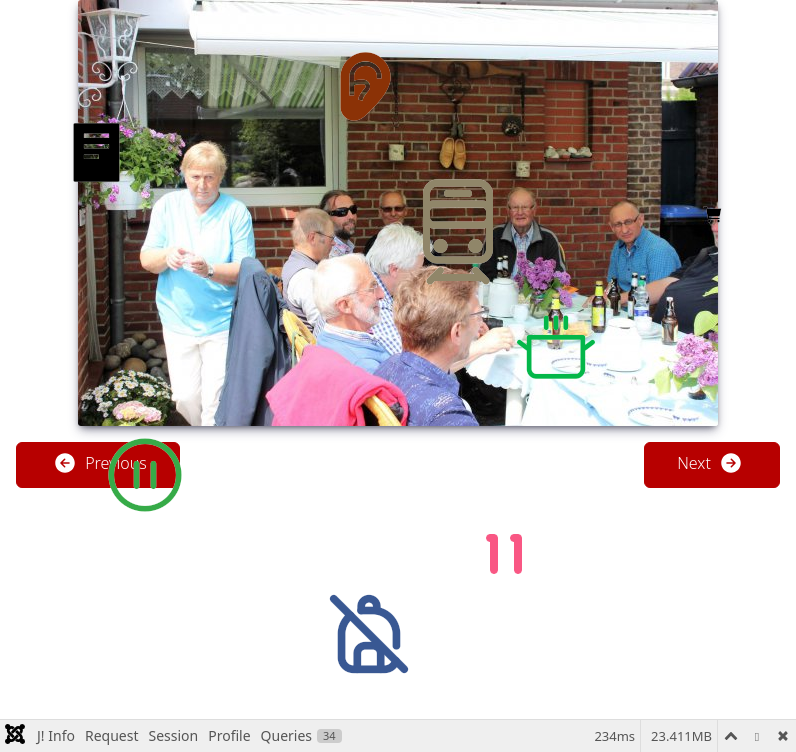 The width and height of the screenshot is (796, 752). I want to click on accessibility settings for hearing options, so click(365, 86).